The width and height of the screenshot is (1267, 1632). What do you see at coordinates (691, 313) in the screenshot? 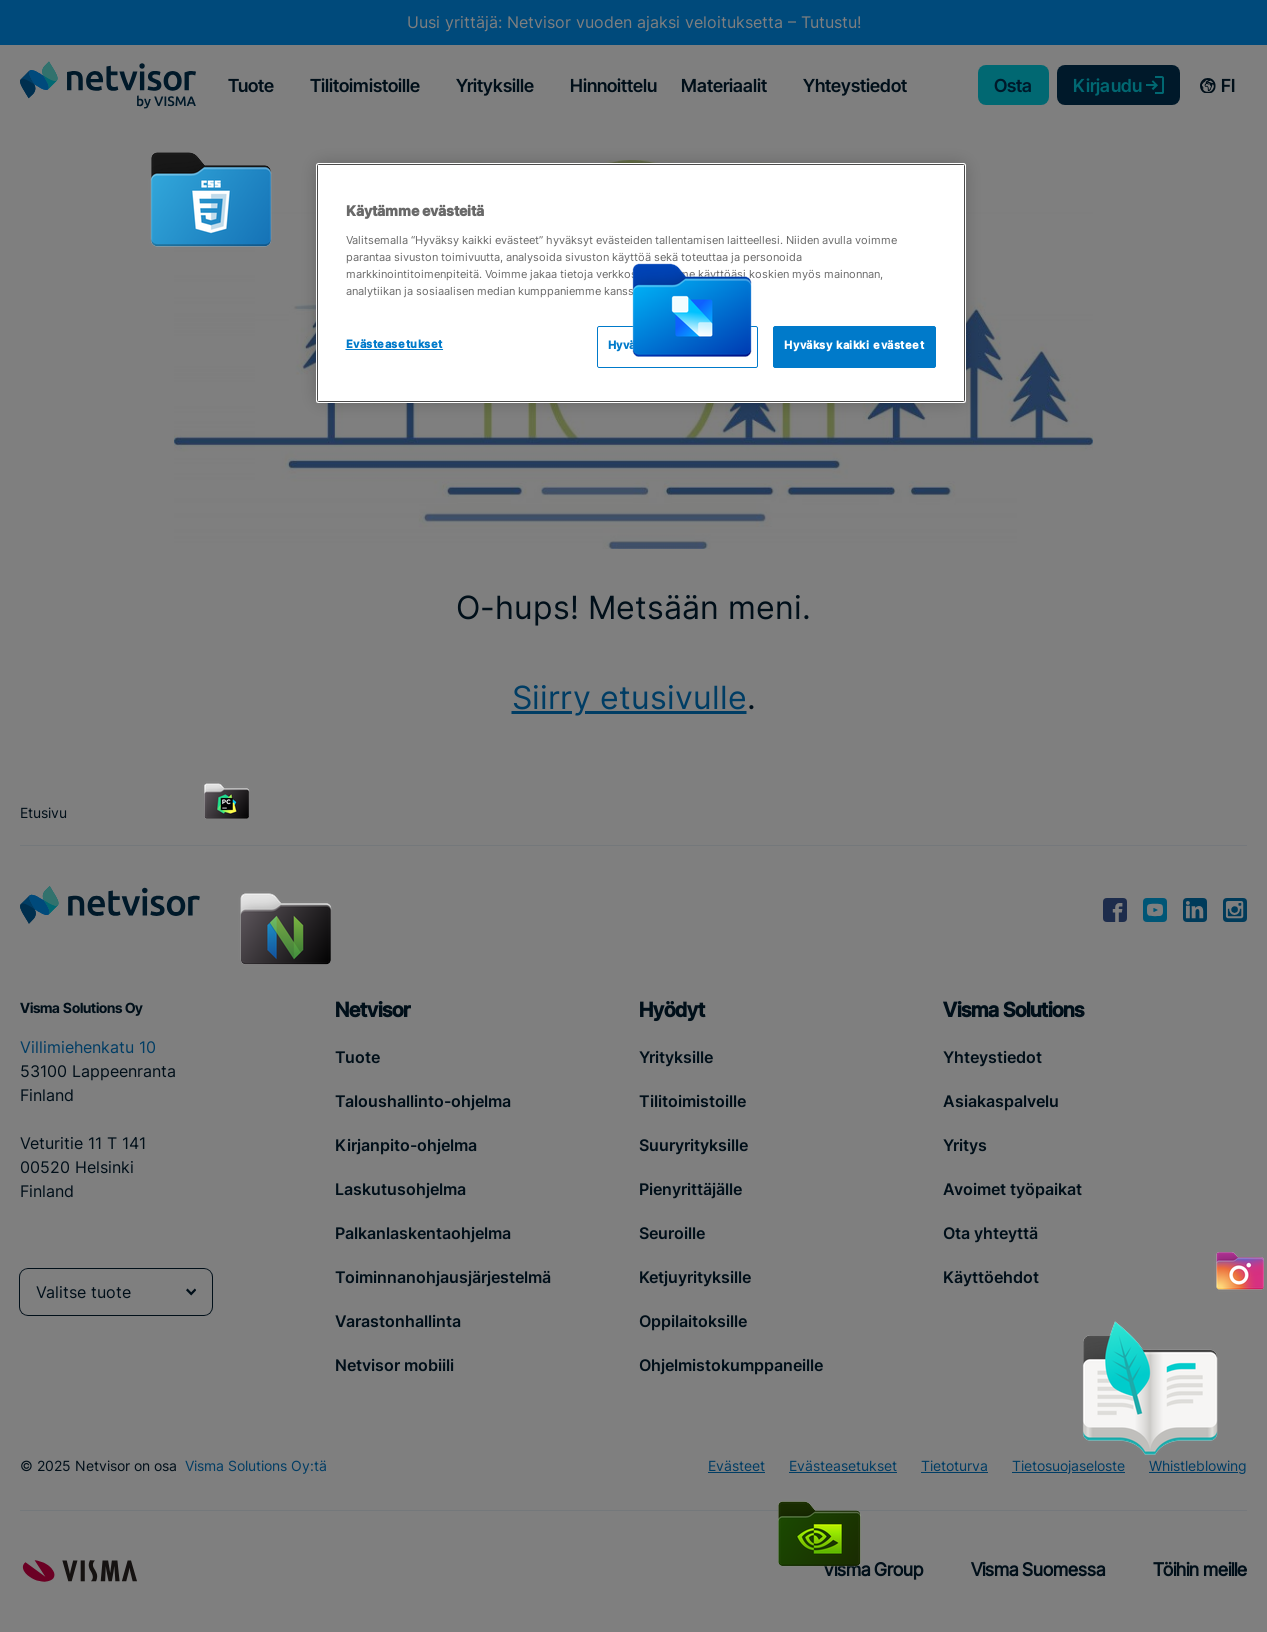
I see `open wondershare mirrorgo files folder` at bounding box center [691, 313].